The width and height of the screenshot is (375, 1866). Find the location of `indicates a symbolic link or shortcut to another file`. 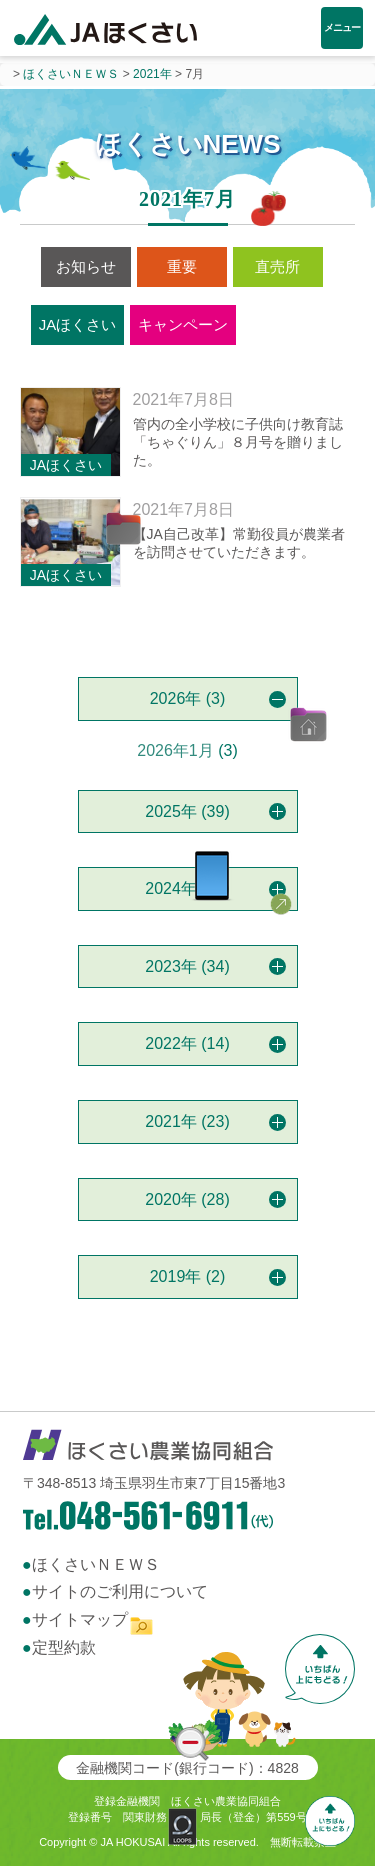

indicates a symbolic link or shortcut to another file is located at coordinates (281, 904).